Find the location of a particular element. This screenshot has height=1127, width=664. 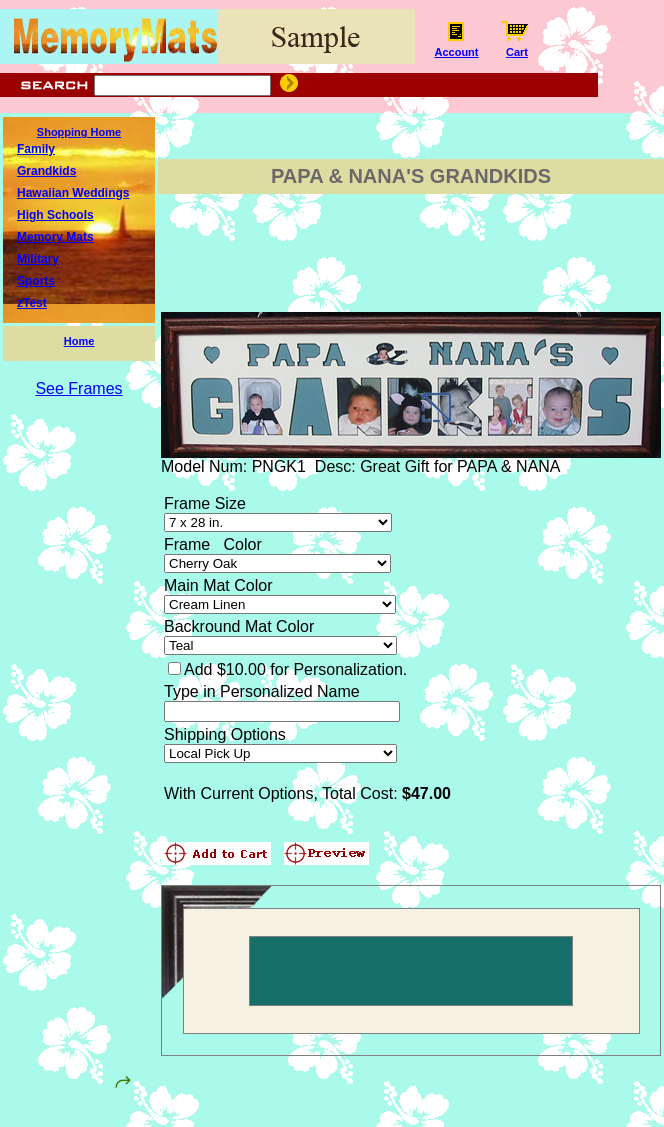

invert current selection is located at coordinates (436, 407).